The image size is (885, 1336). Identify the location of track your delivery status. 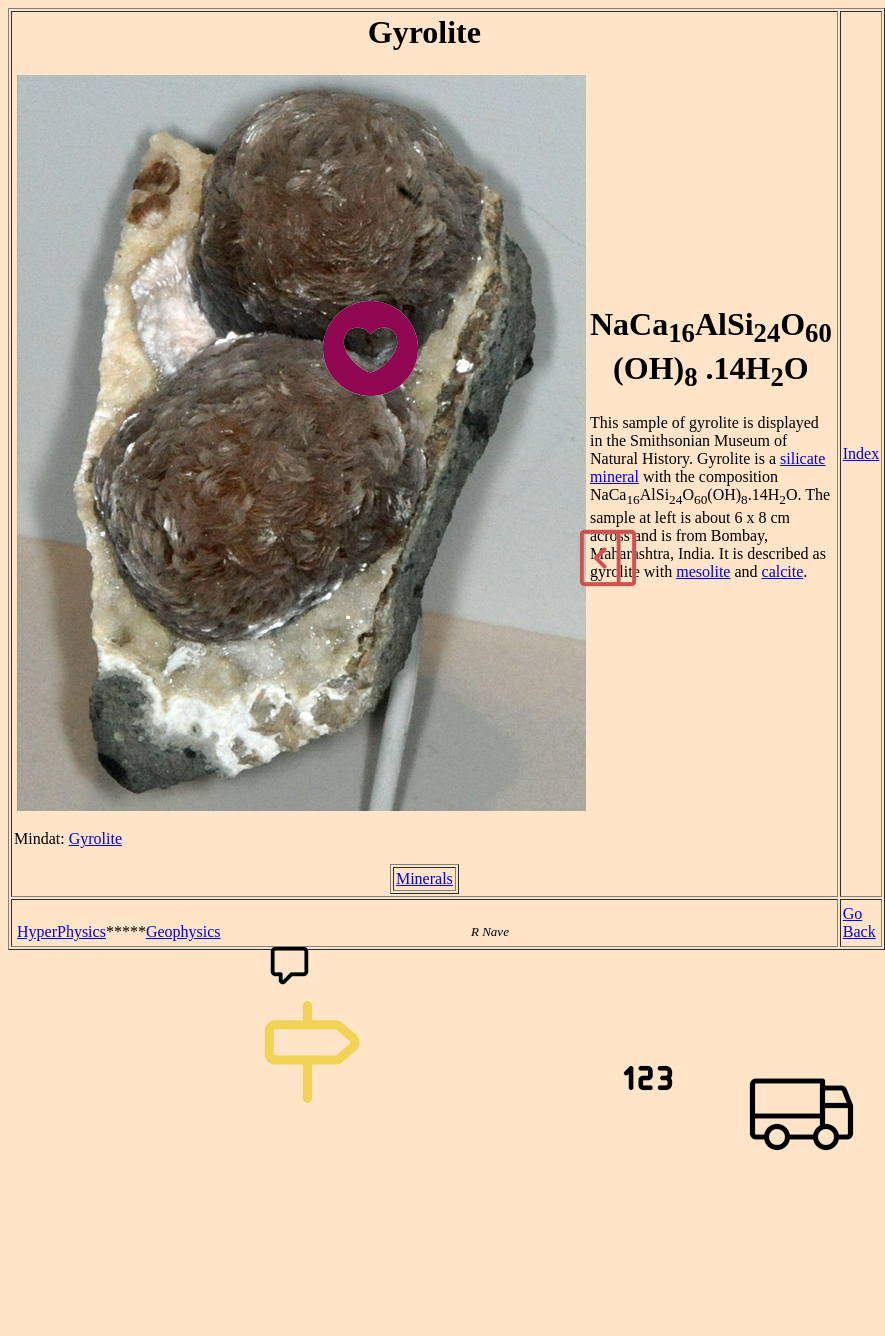
(798, 1109).